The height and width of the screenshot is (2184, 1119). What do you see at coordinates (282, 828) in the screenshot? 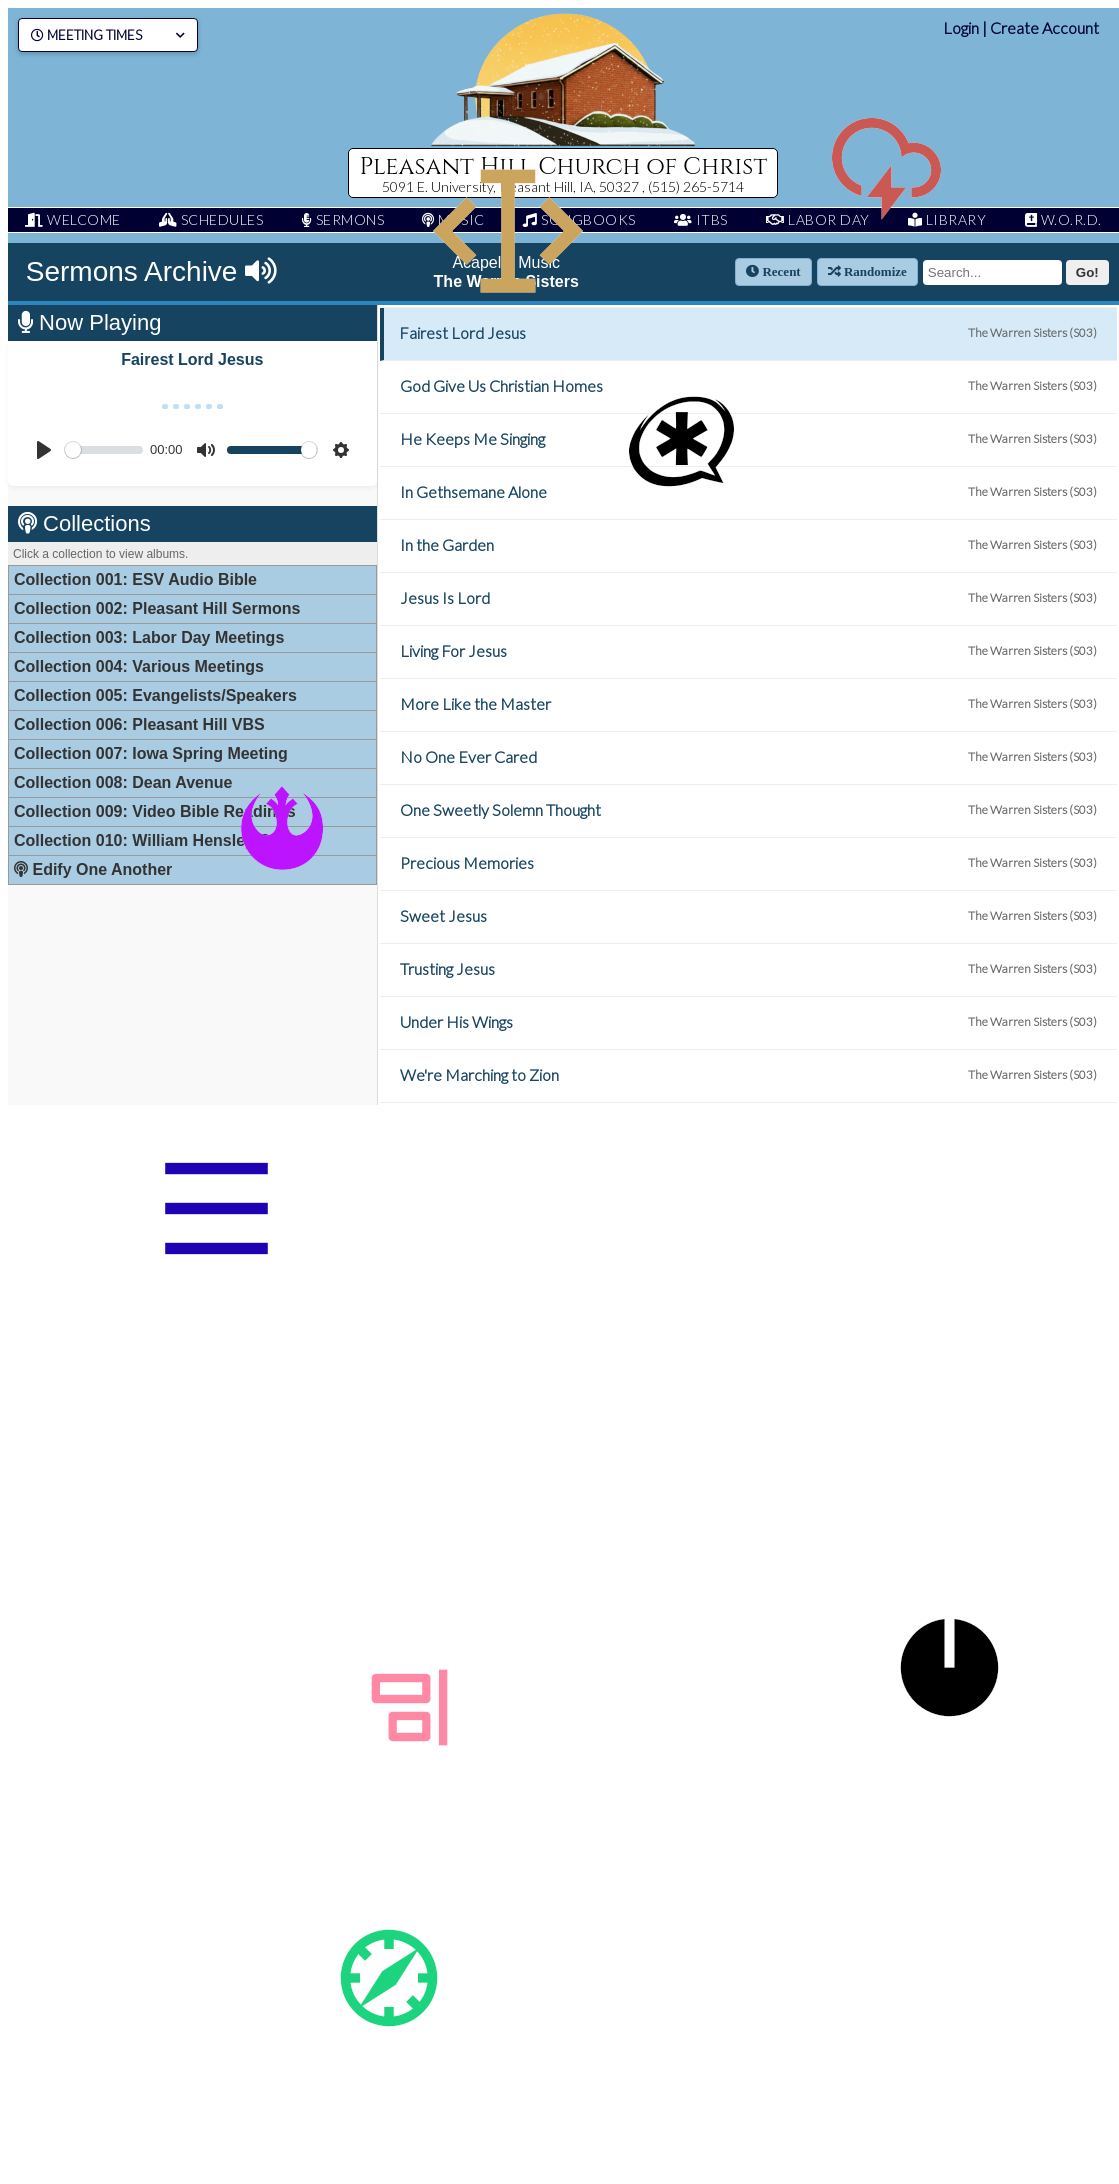
I see `Star Wars Rebel Alliance logo` at bounding box center [282, 828].